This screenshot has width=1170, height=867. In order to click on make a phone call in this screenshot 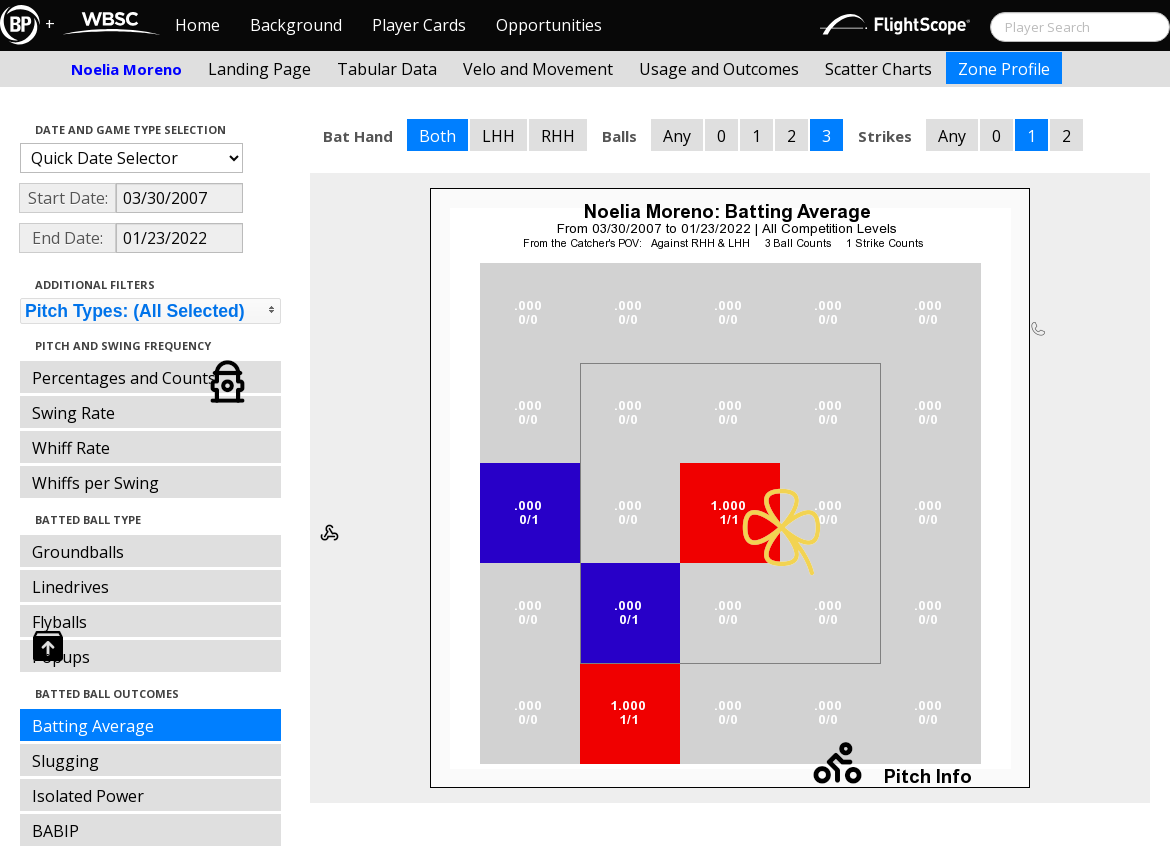, I will do `click(1038, 329)`.